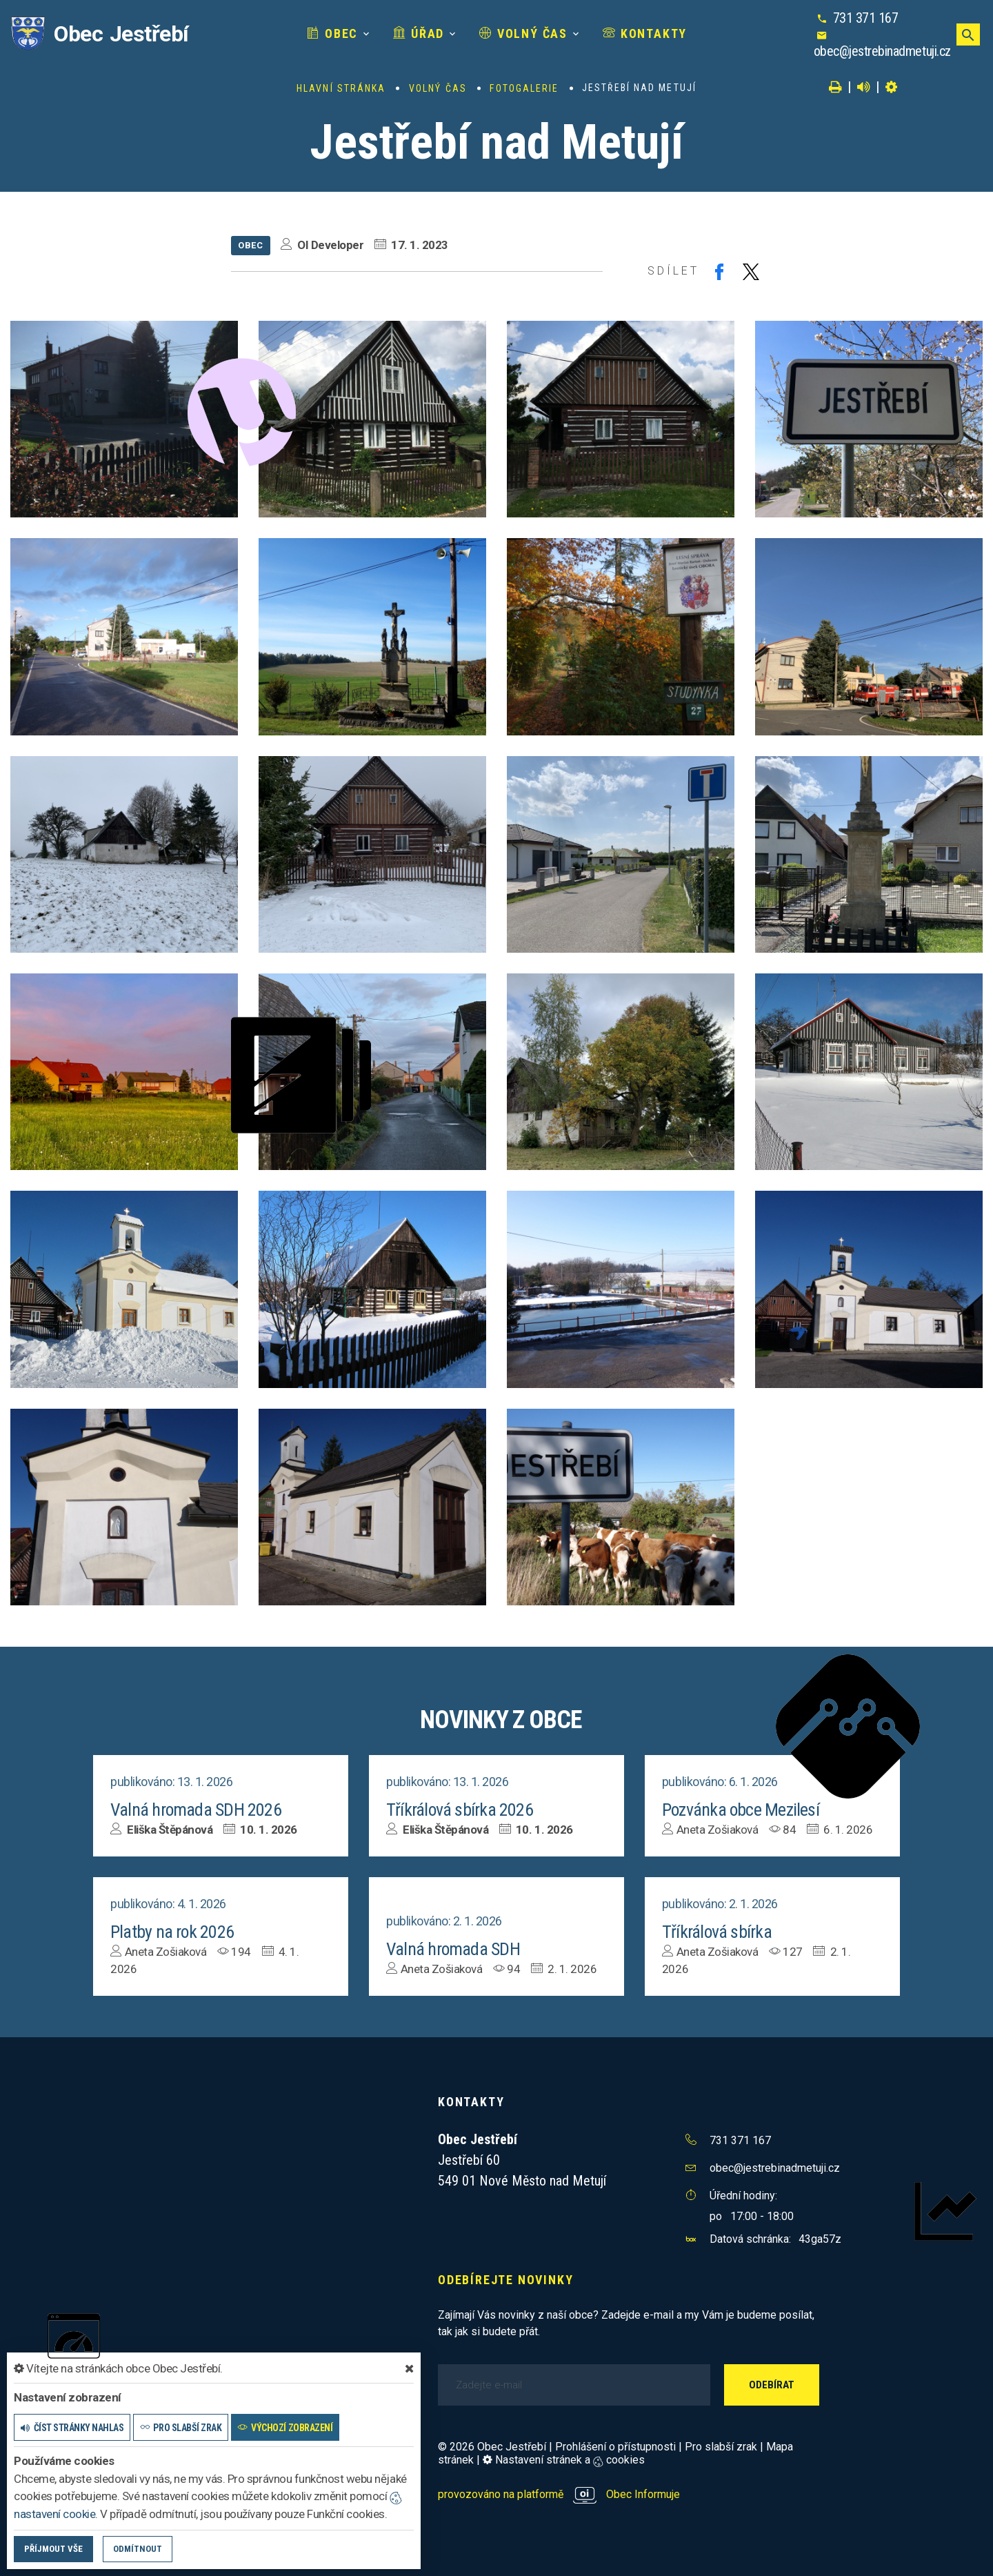  What do you see at coordinates (943, 2211) in the screenshot?
I see `view analytics and performance trends` at bounding box center [943, 2211].